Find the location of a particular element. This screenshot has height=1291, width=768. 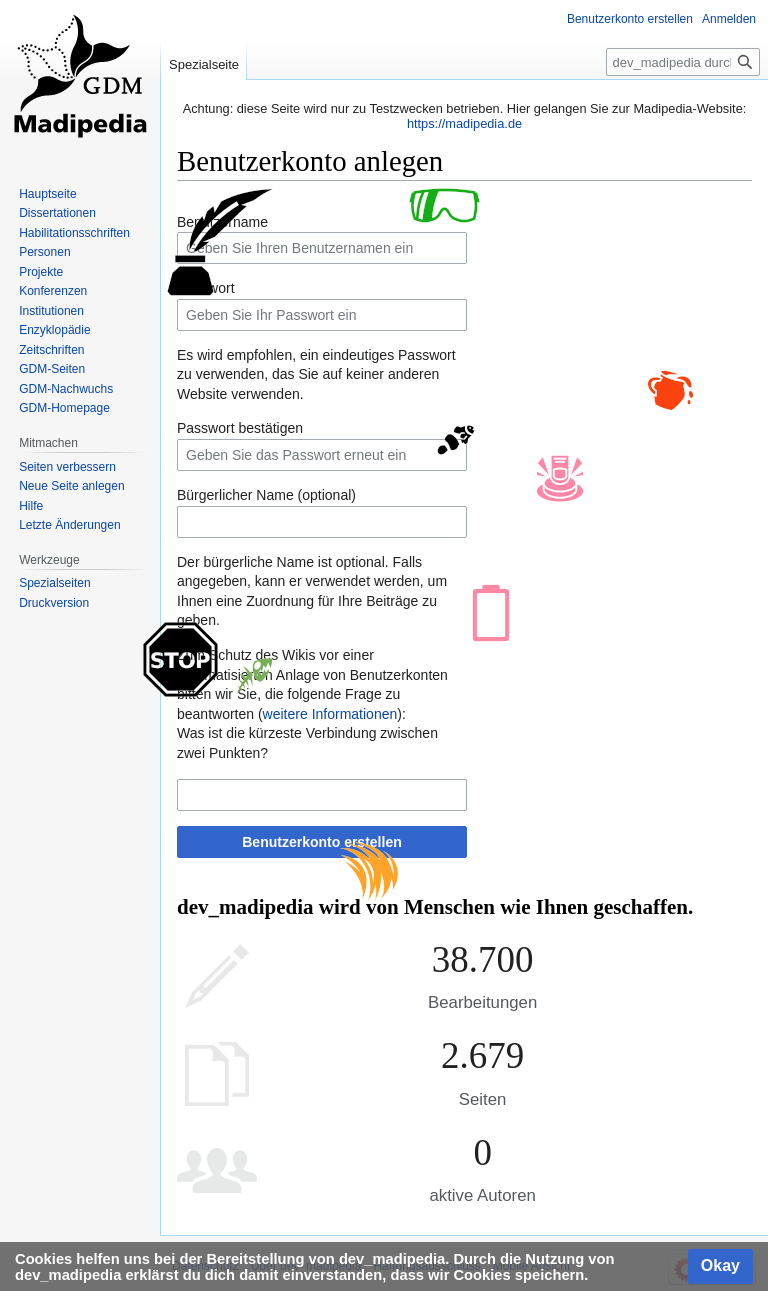

indicates aquarium or marine life category is located at coordinates (456, 440).